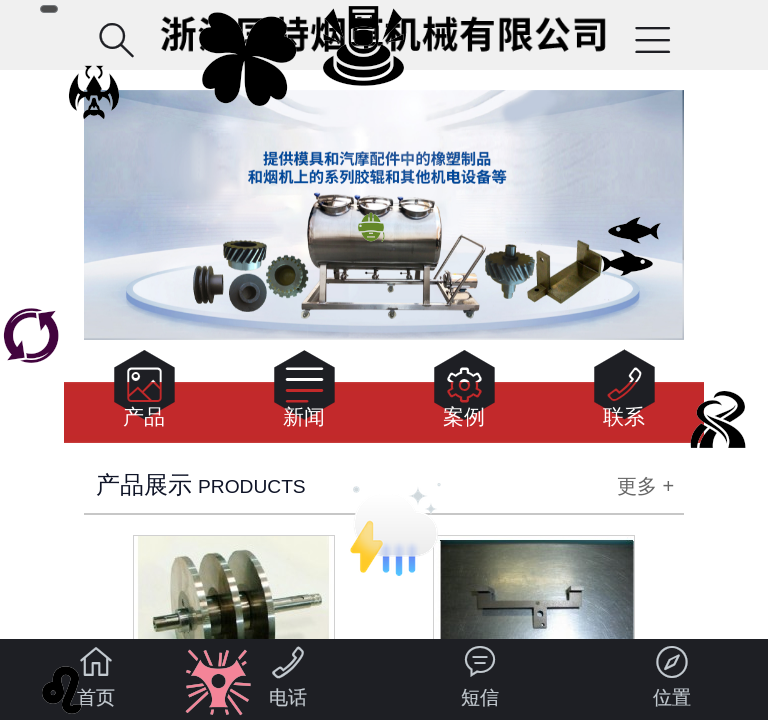 This screenshot has width=768, height=720. I want to click on represents the leo zodiac sign, so click(62, 690).